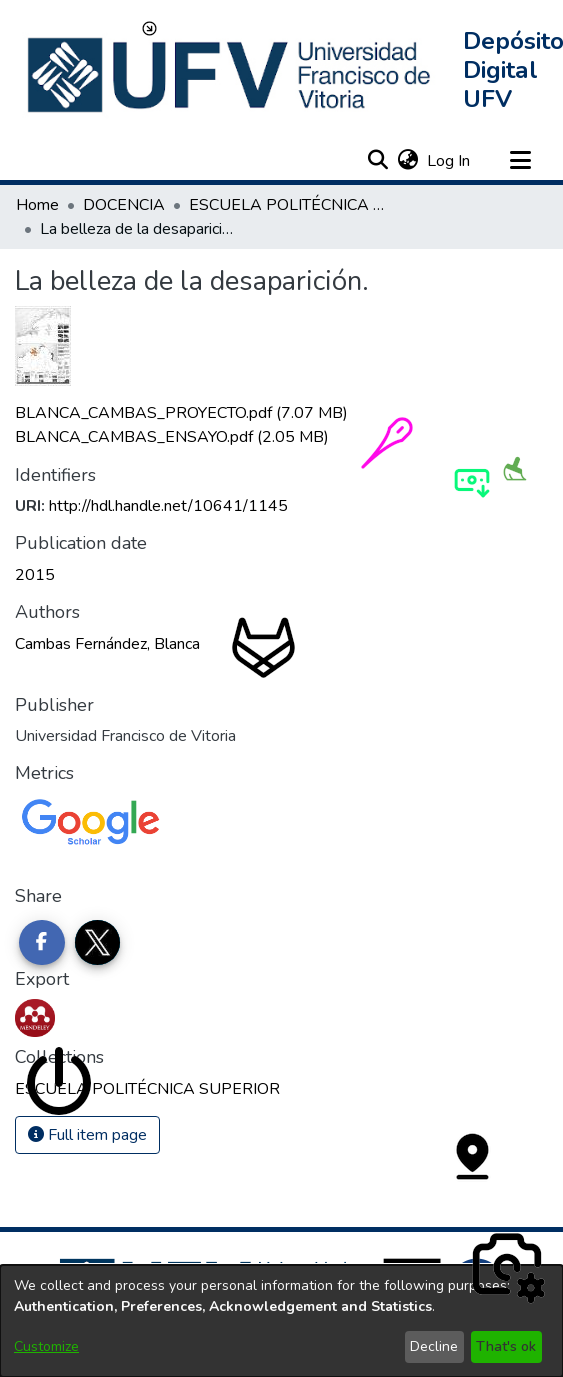 The height and width of the screenshot is (1377, 563). Describe the element at coordinates (507, 1264) in the screenshot. I see `adjust camera settings` at that location.